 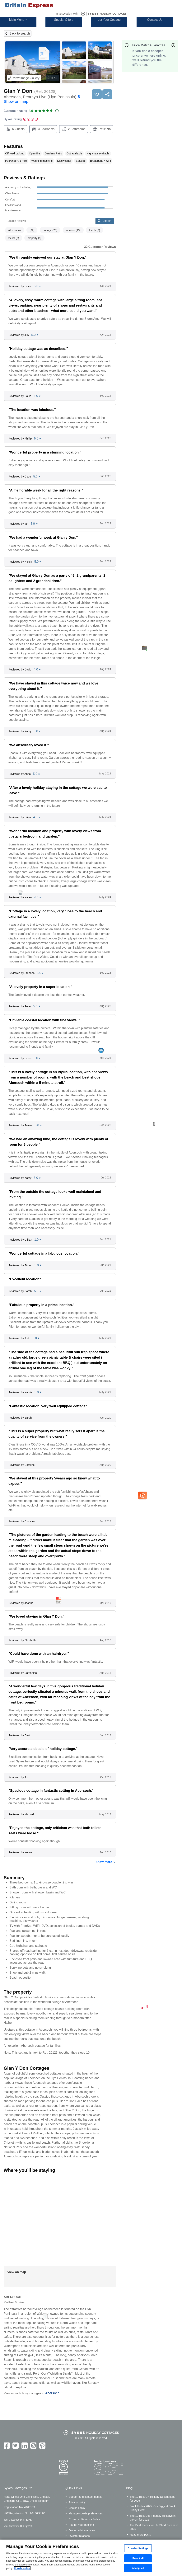 What do you see at coordinates (143, 1495) in the screenshot?
I see `open a 3D model file in OBJ format` at bounding box center [143, 1495].